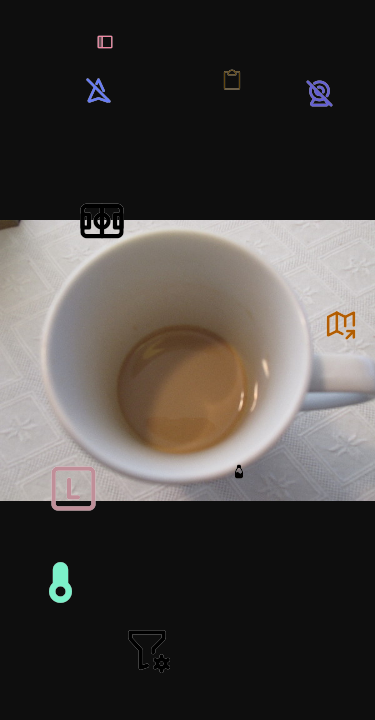 The height and width of the screenshot is (720, 375). What do you see at coordinates (105, 42) in the screenshot?
I see `toggle sidebar panel visibility` at bounding box center [105, 42].